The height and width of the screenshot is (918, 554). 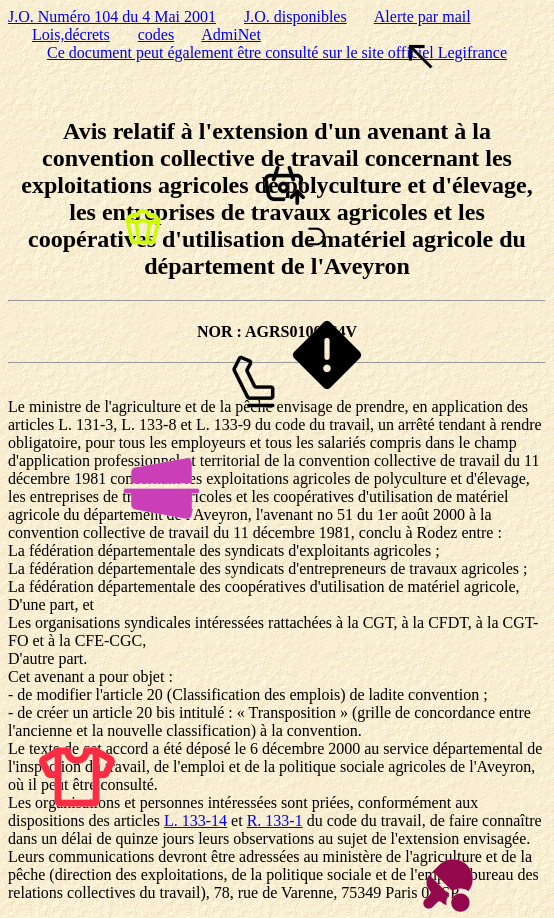 What do you see at coordinates (420, 56) in the screenshot?
I see `navigate to the northwest direction` at bounding box center [420, 56].